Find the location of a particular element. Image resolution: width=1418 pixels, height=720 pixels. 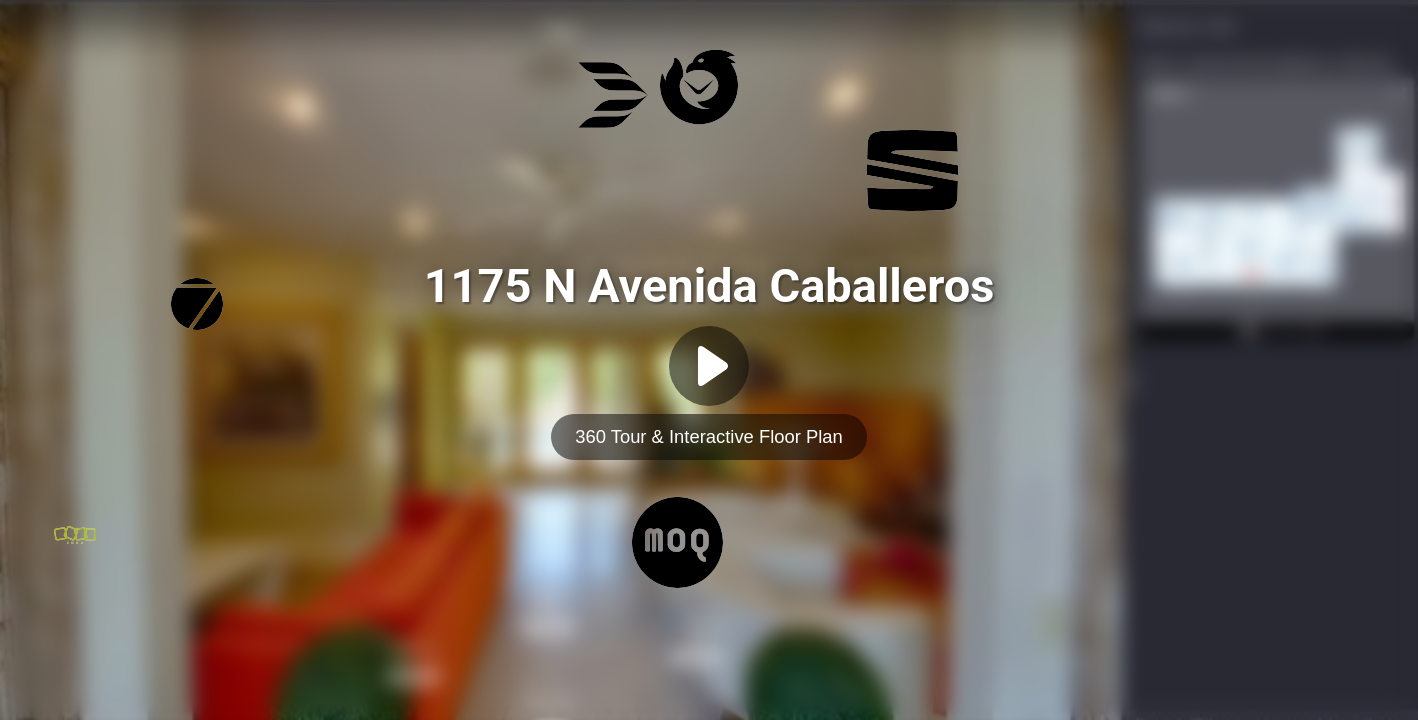

moq library or framework logo is located at coordinates (677, 542).